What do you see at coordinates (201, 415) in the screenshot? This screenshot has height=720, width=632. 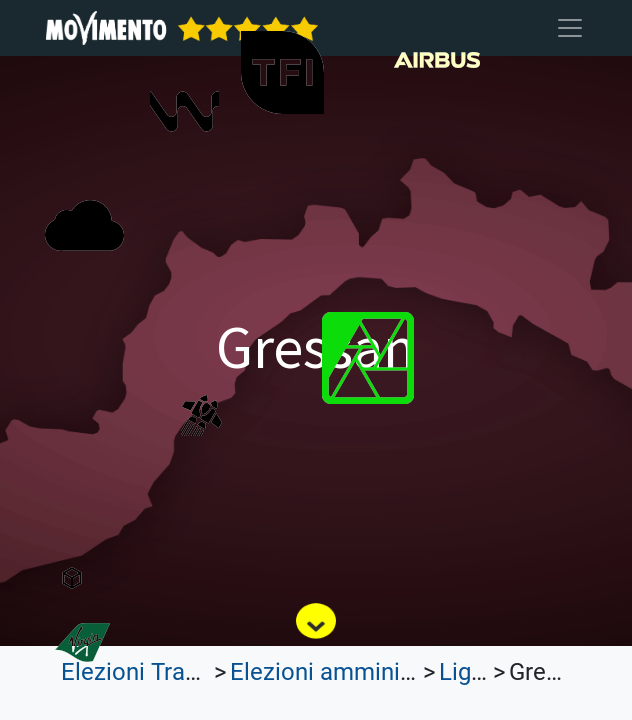 I see `jitpack package repository logo` at bounding box center [201, 415].